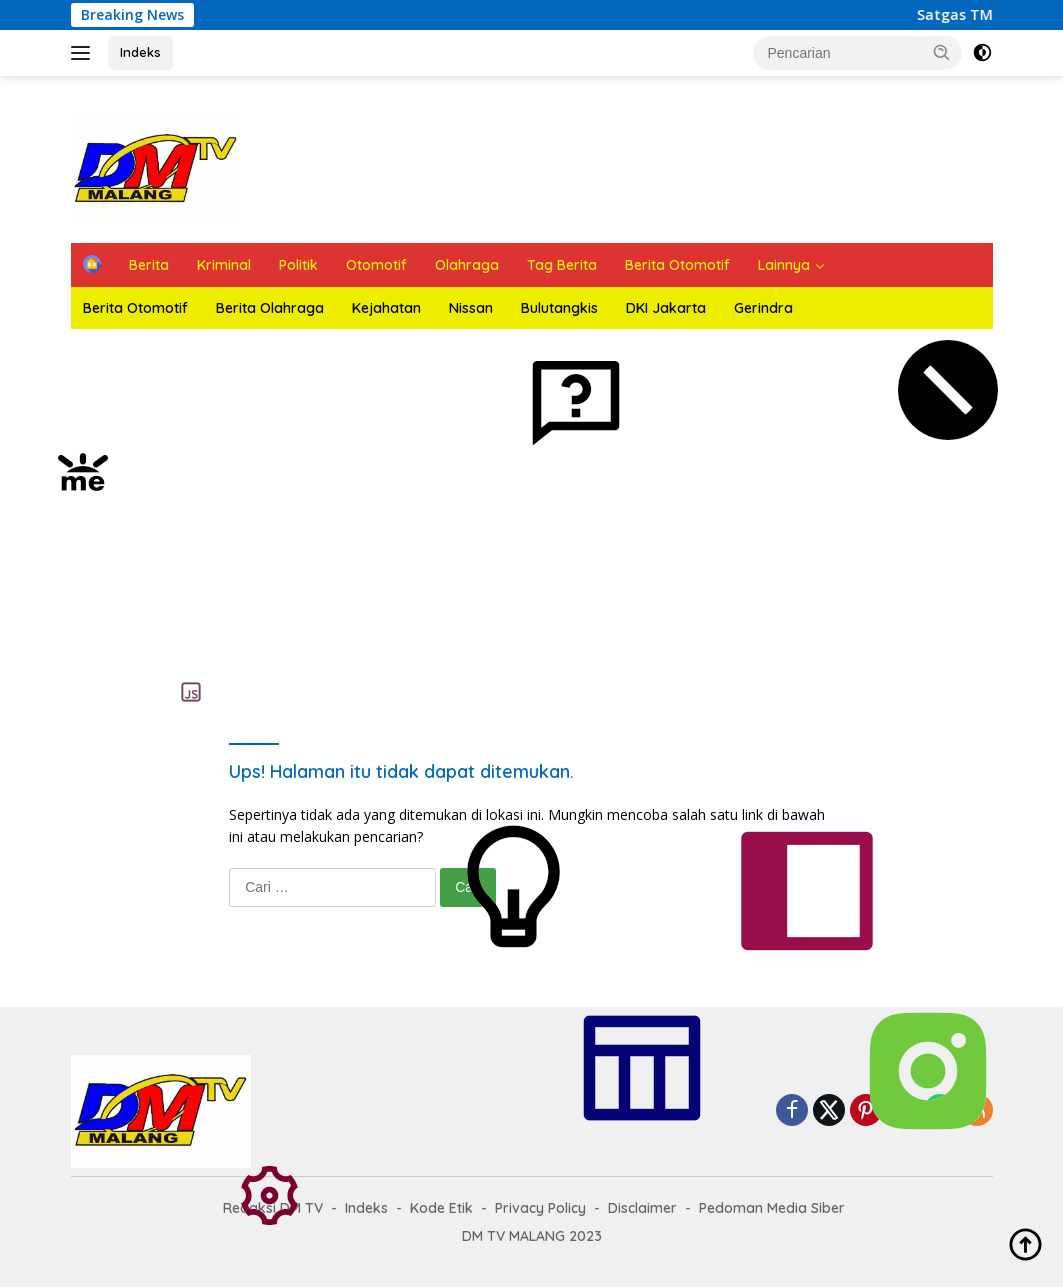  I want to click on indicates a forbidden or prohibited action, so click(948, 390).